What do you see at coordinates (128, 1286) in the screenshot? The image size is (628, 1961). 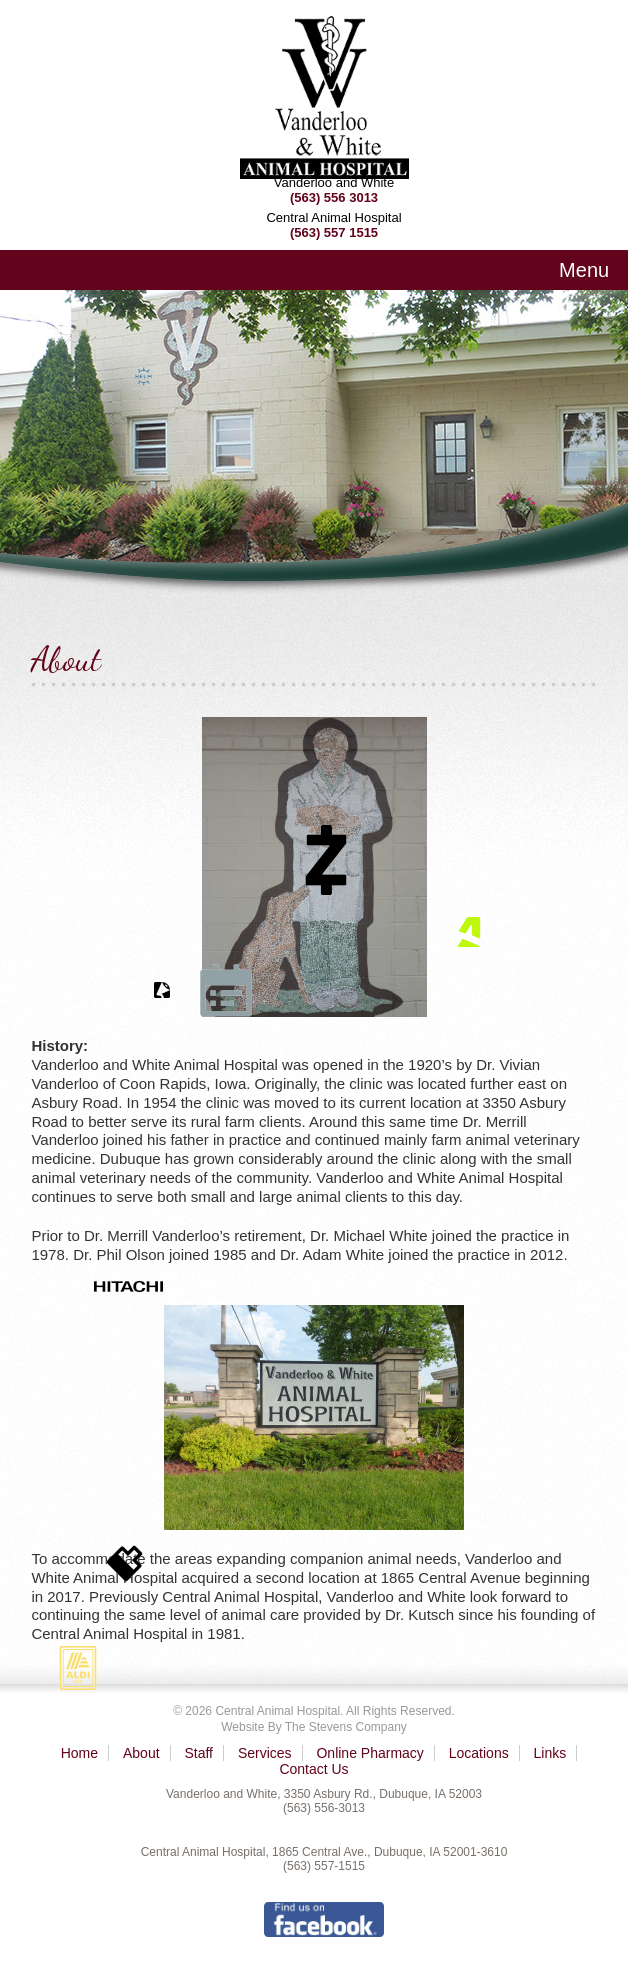 I see `hitachi brand logo` at bounding box center [128, 1286].